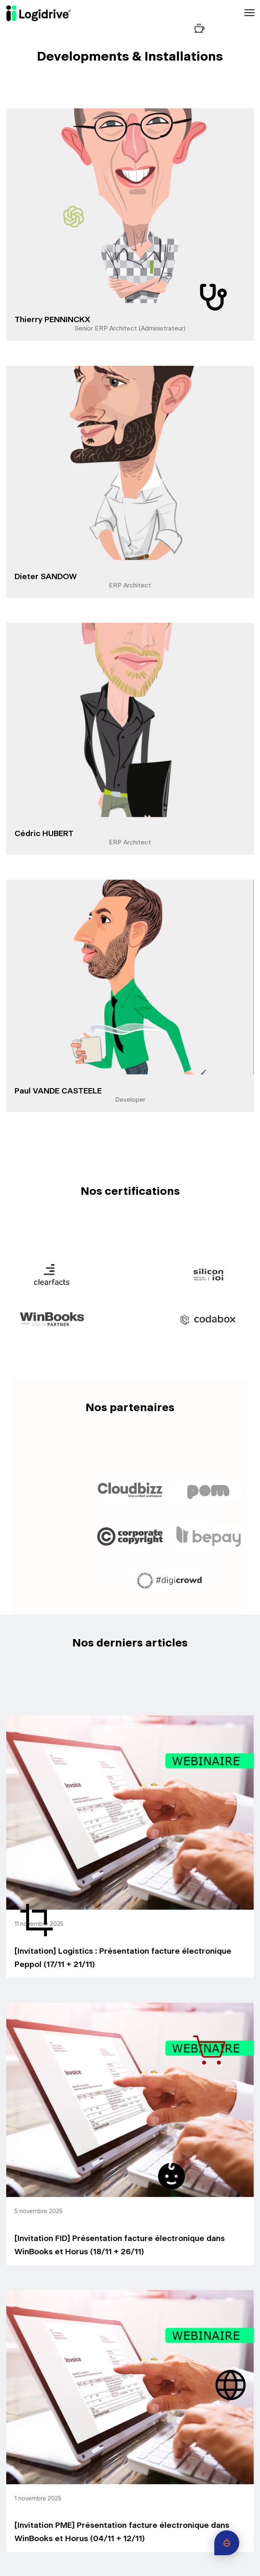 This screenshot has width=260, height=2576. Describe the element at coordinates (210, 2050) in the screenshot. I see `view your shopping cart` at that location.